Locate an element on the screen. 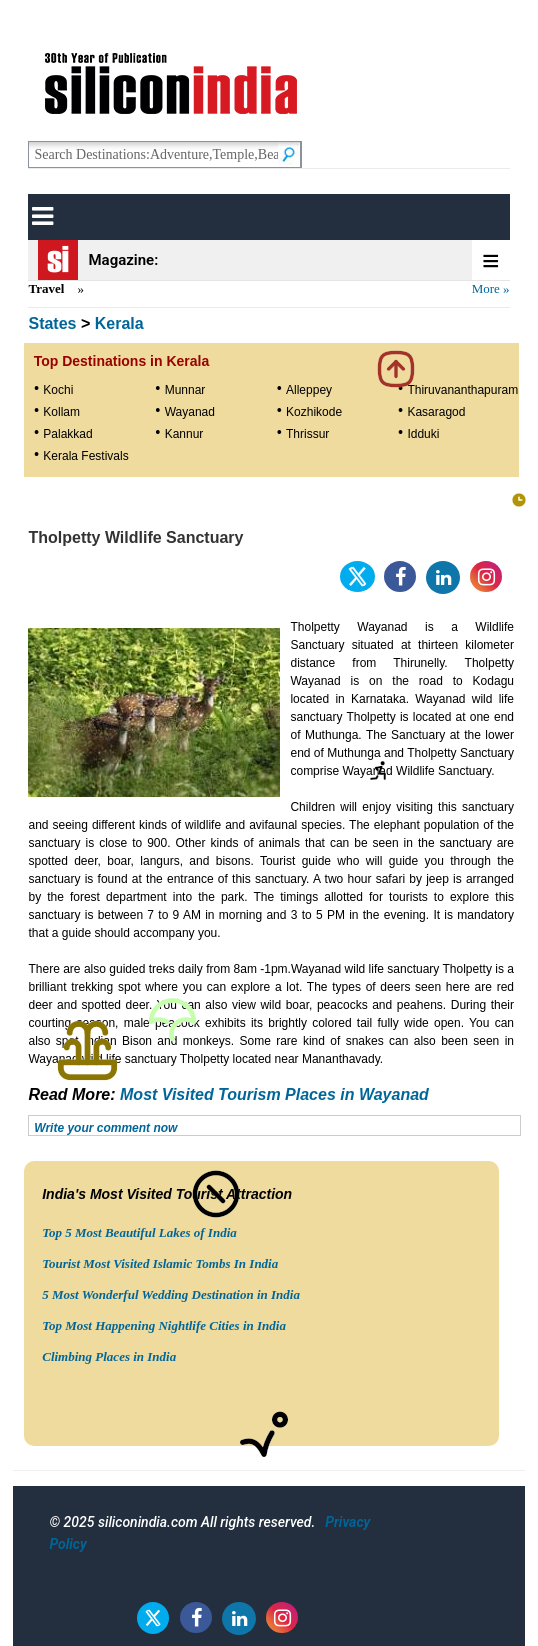  view current time is located at coordinates (519, 500).